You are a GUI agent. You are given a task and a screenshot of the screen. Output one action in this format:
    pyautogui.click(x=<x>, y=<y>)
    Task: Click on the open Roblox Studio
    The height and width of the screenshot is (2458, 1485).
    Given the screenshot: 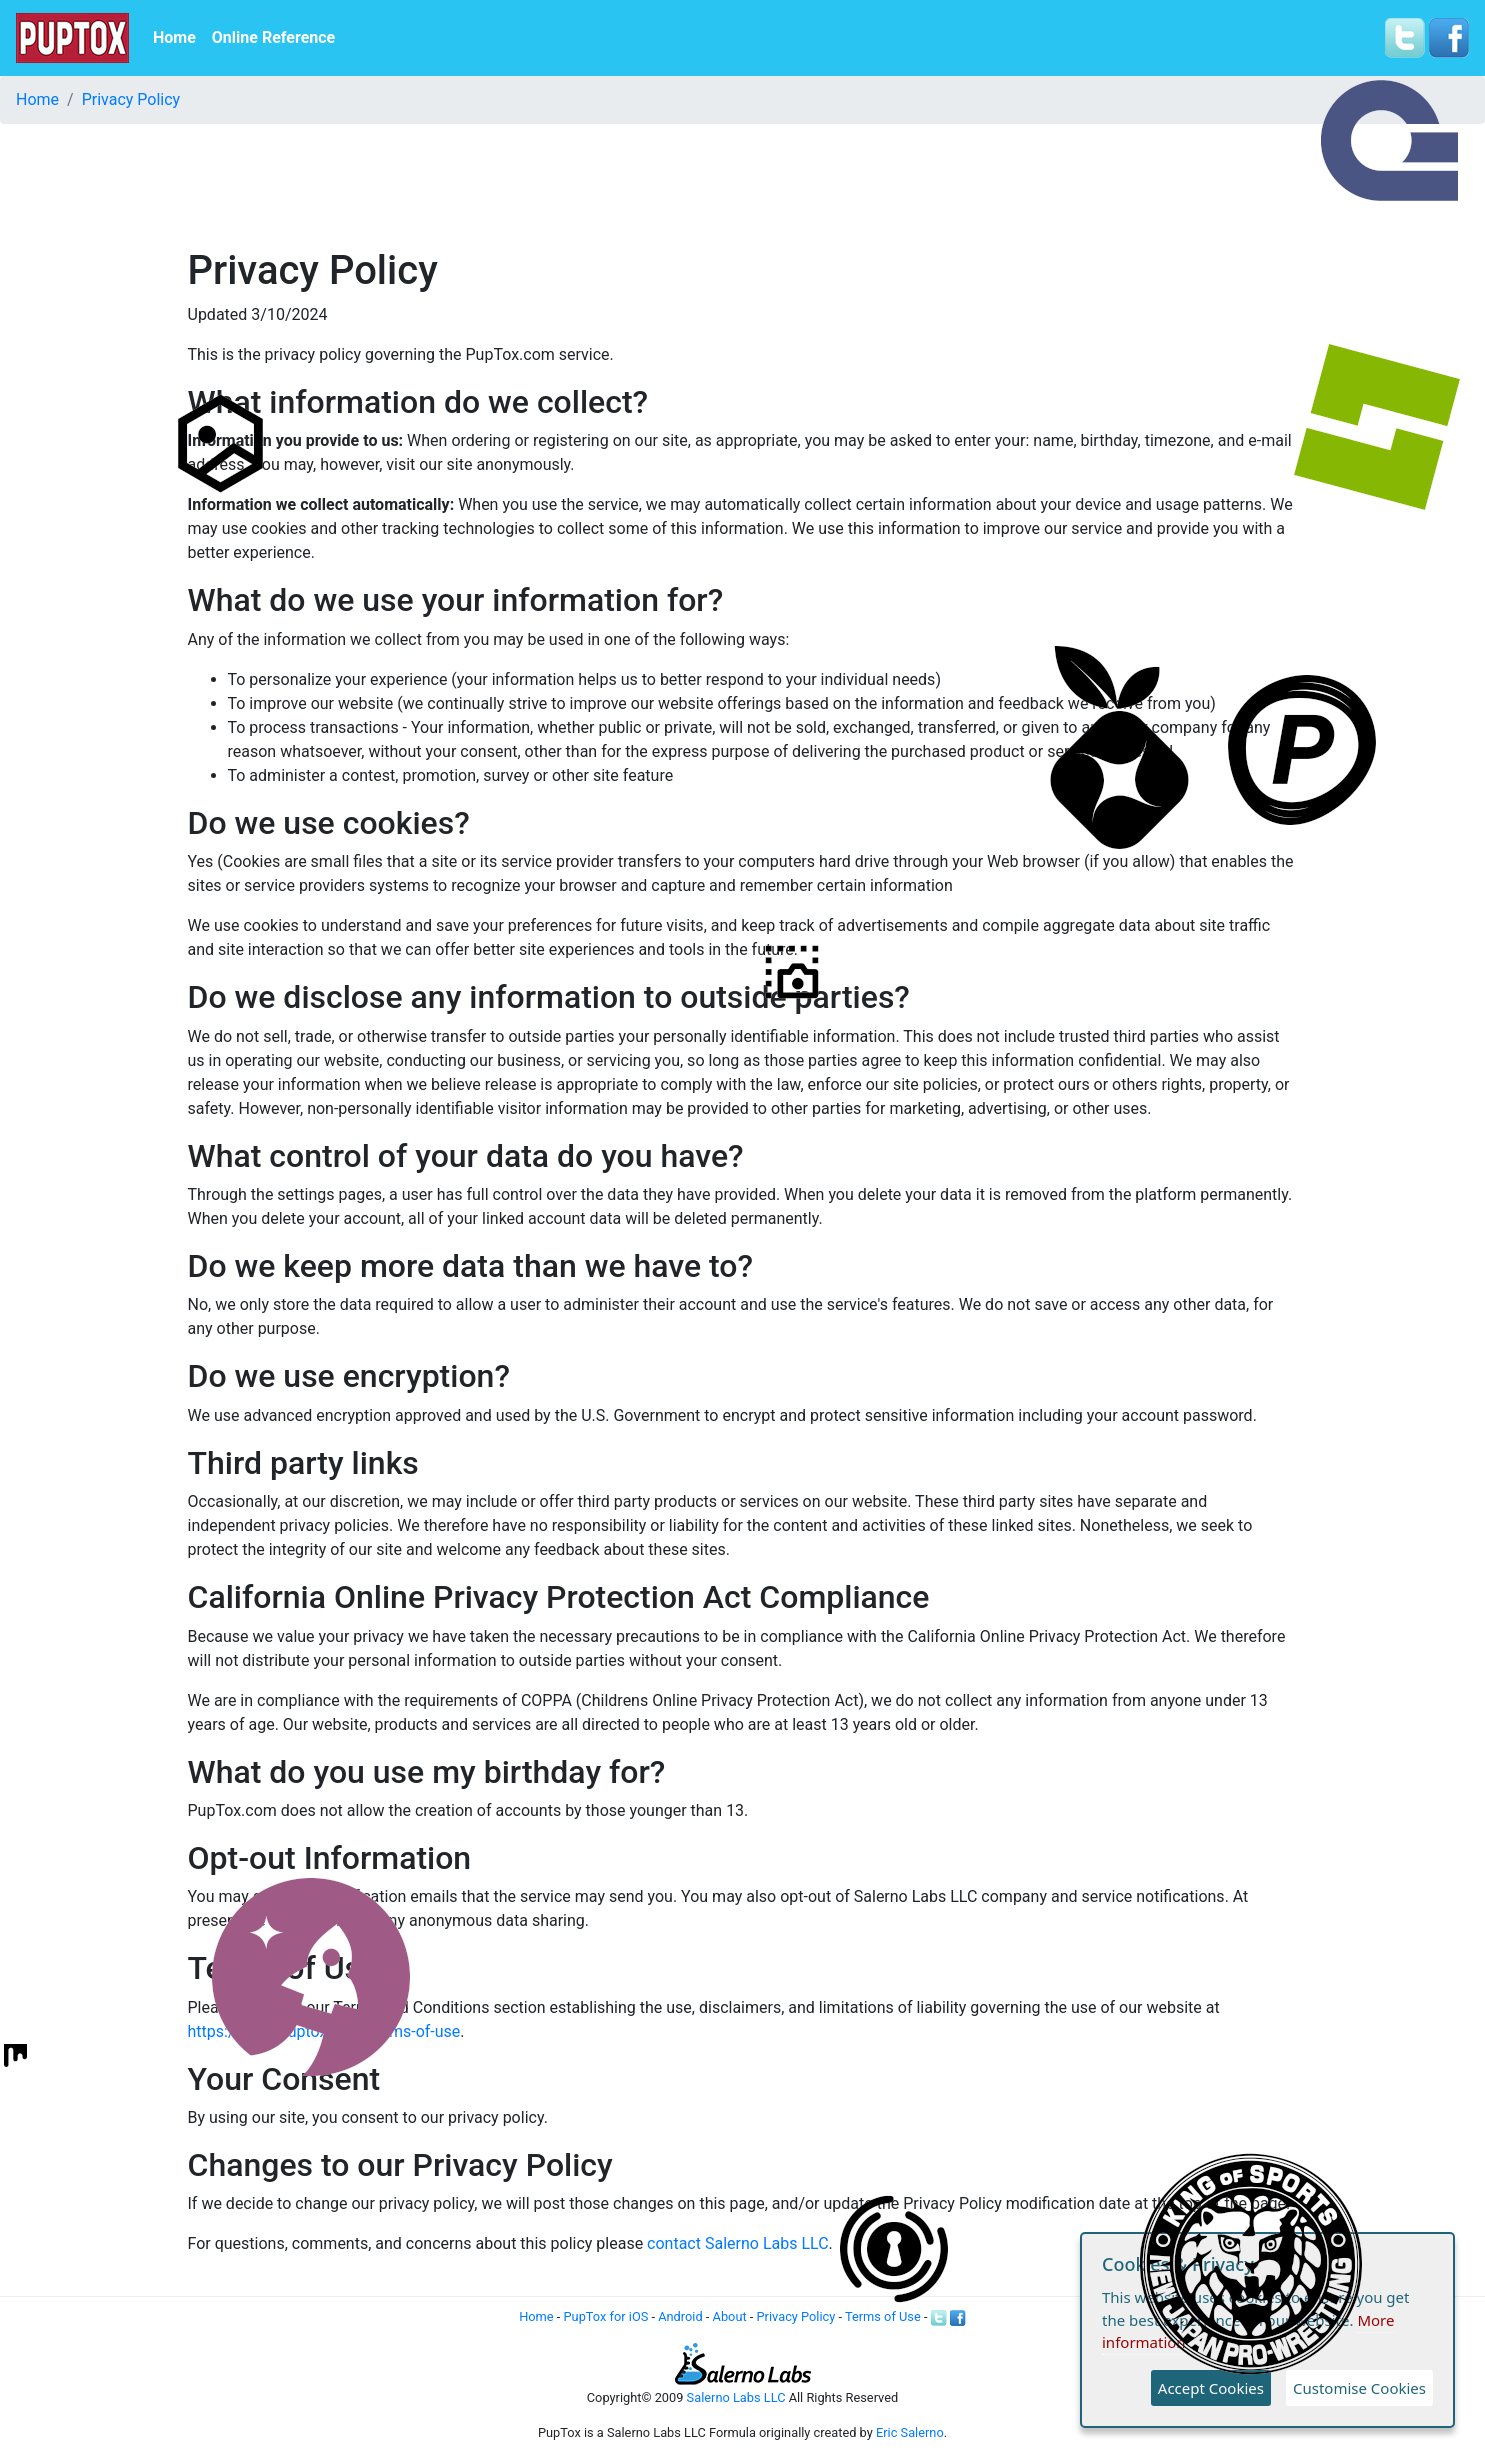 What is the action you would take?
    pyautogui.click(x=1377, y=427)
    